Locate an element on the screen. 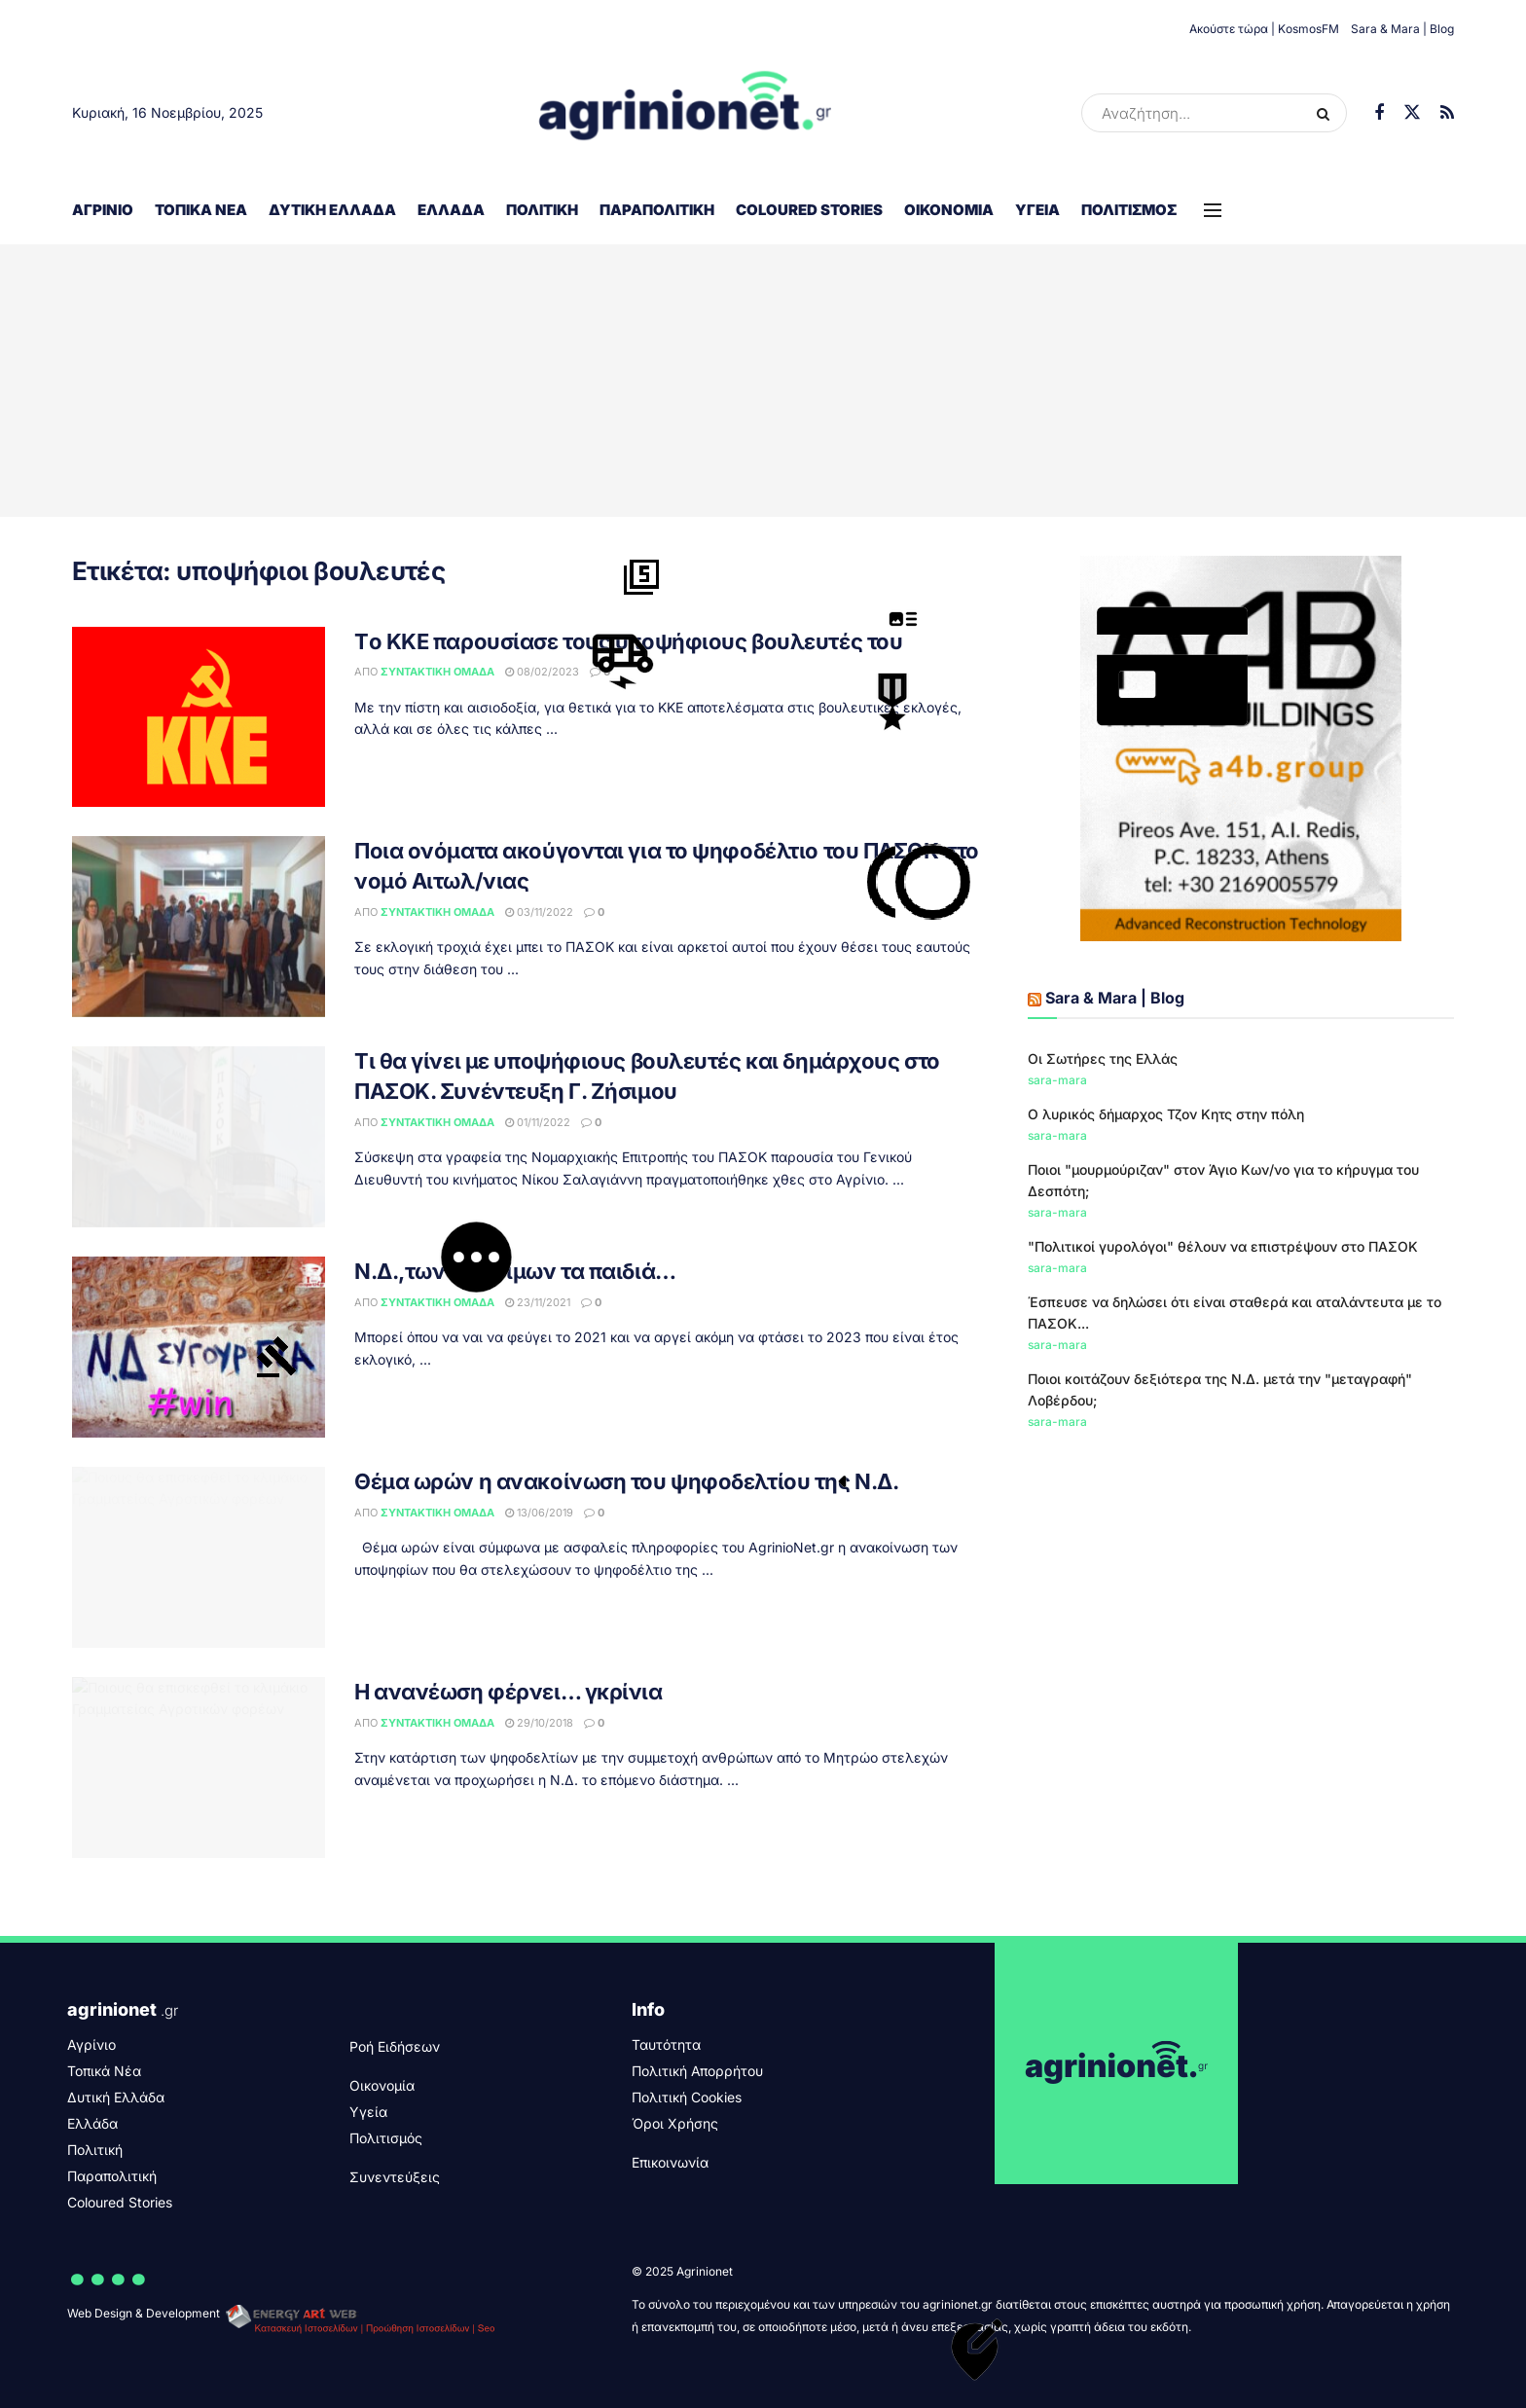 This screenshot has height=2408, width=1526. filter or view 5 items is located at coordinates (641, 577).